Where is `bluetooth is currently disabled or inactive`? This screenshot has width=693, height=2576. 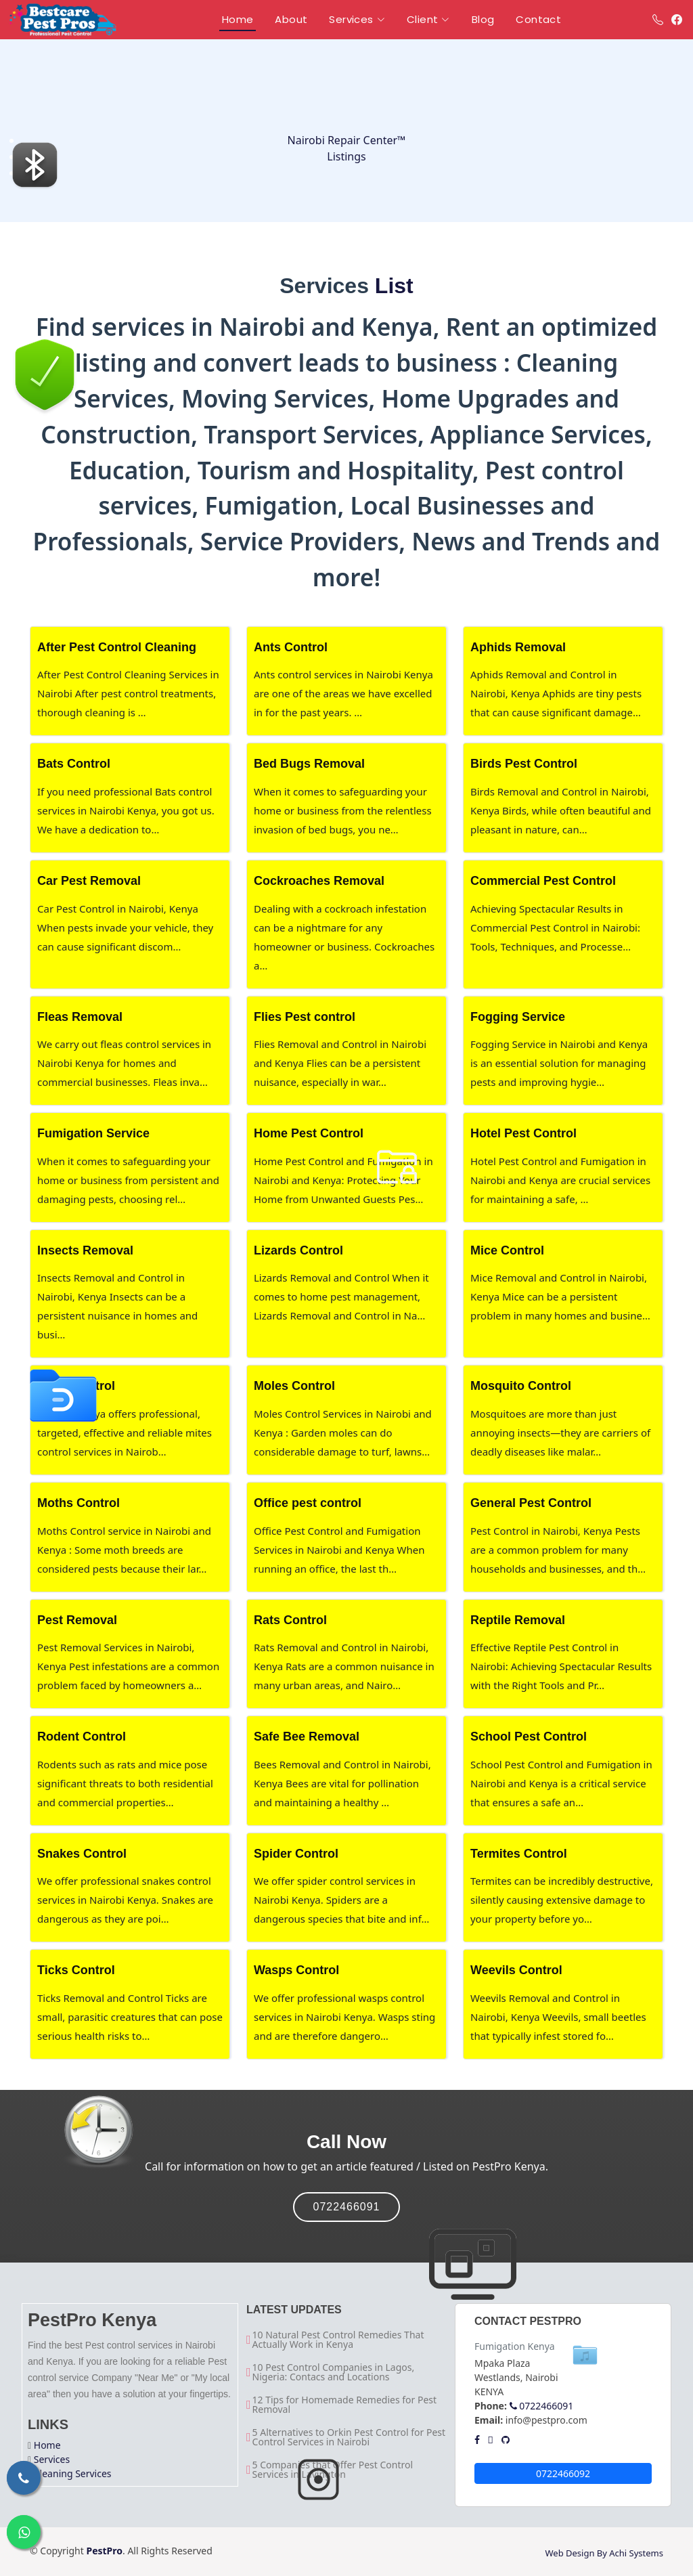 bluetooth is currently disabled or inactive is located at coordinates (35, 165).